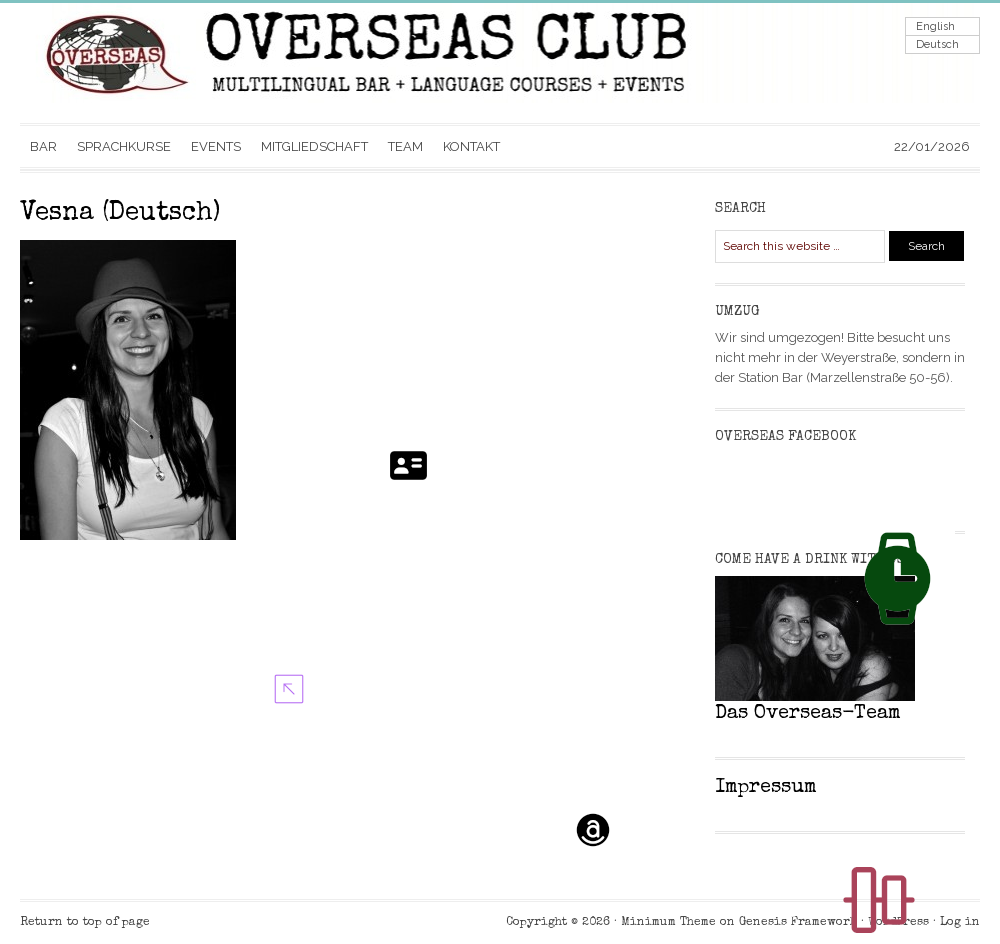 This screenshot has width=1000, height=944. I want to click on view contact details, so click(408, 465).